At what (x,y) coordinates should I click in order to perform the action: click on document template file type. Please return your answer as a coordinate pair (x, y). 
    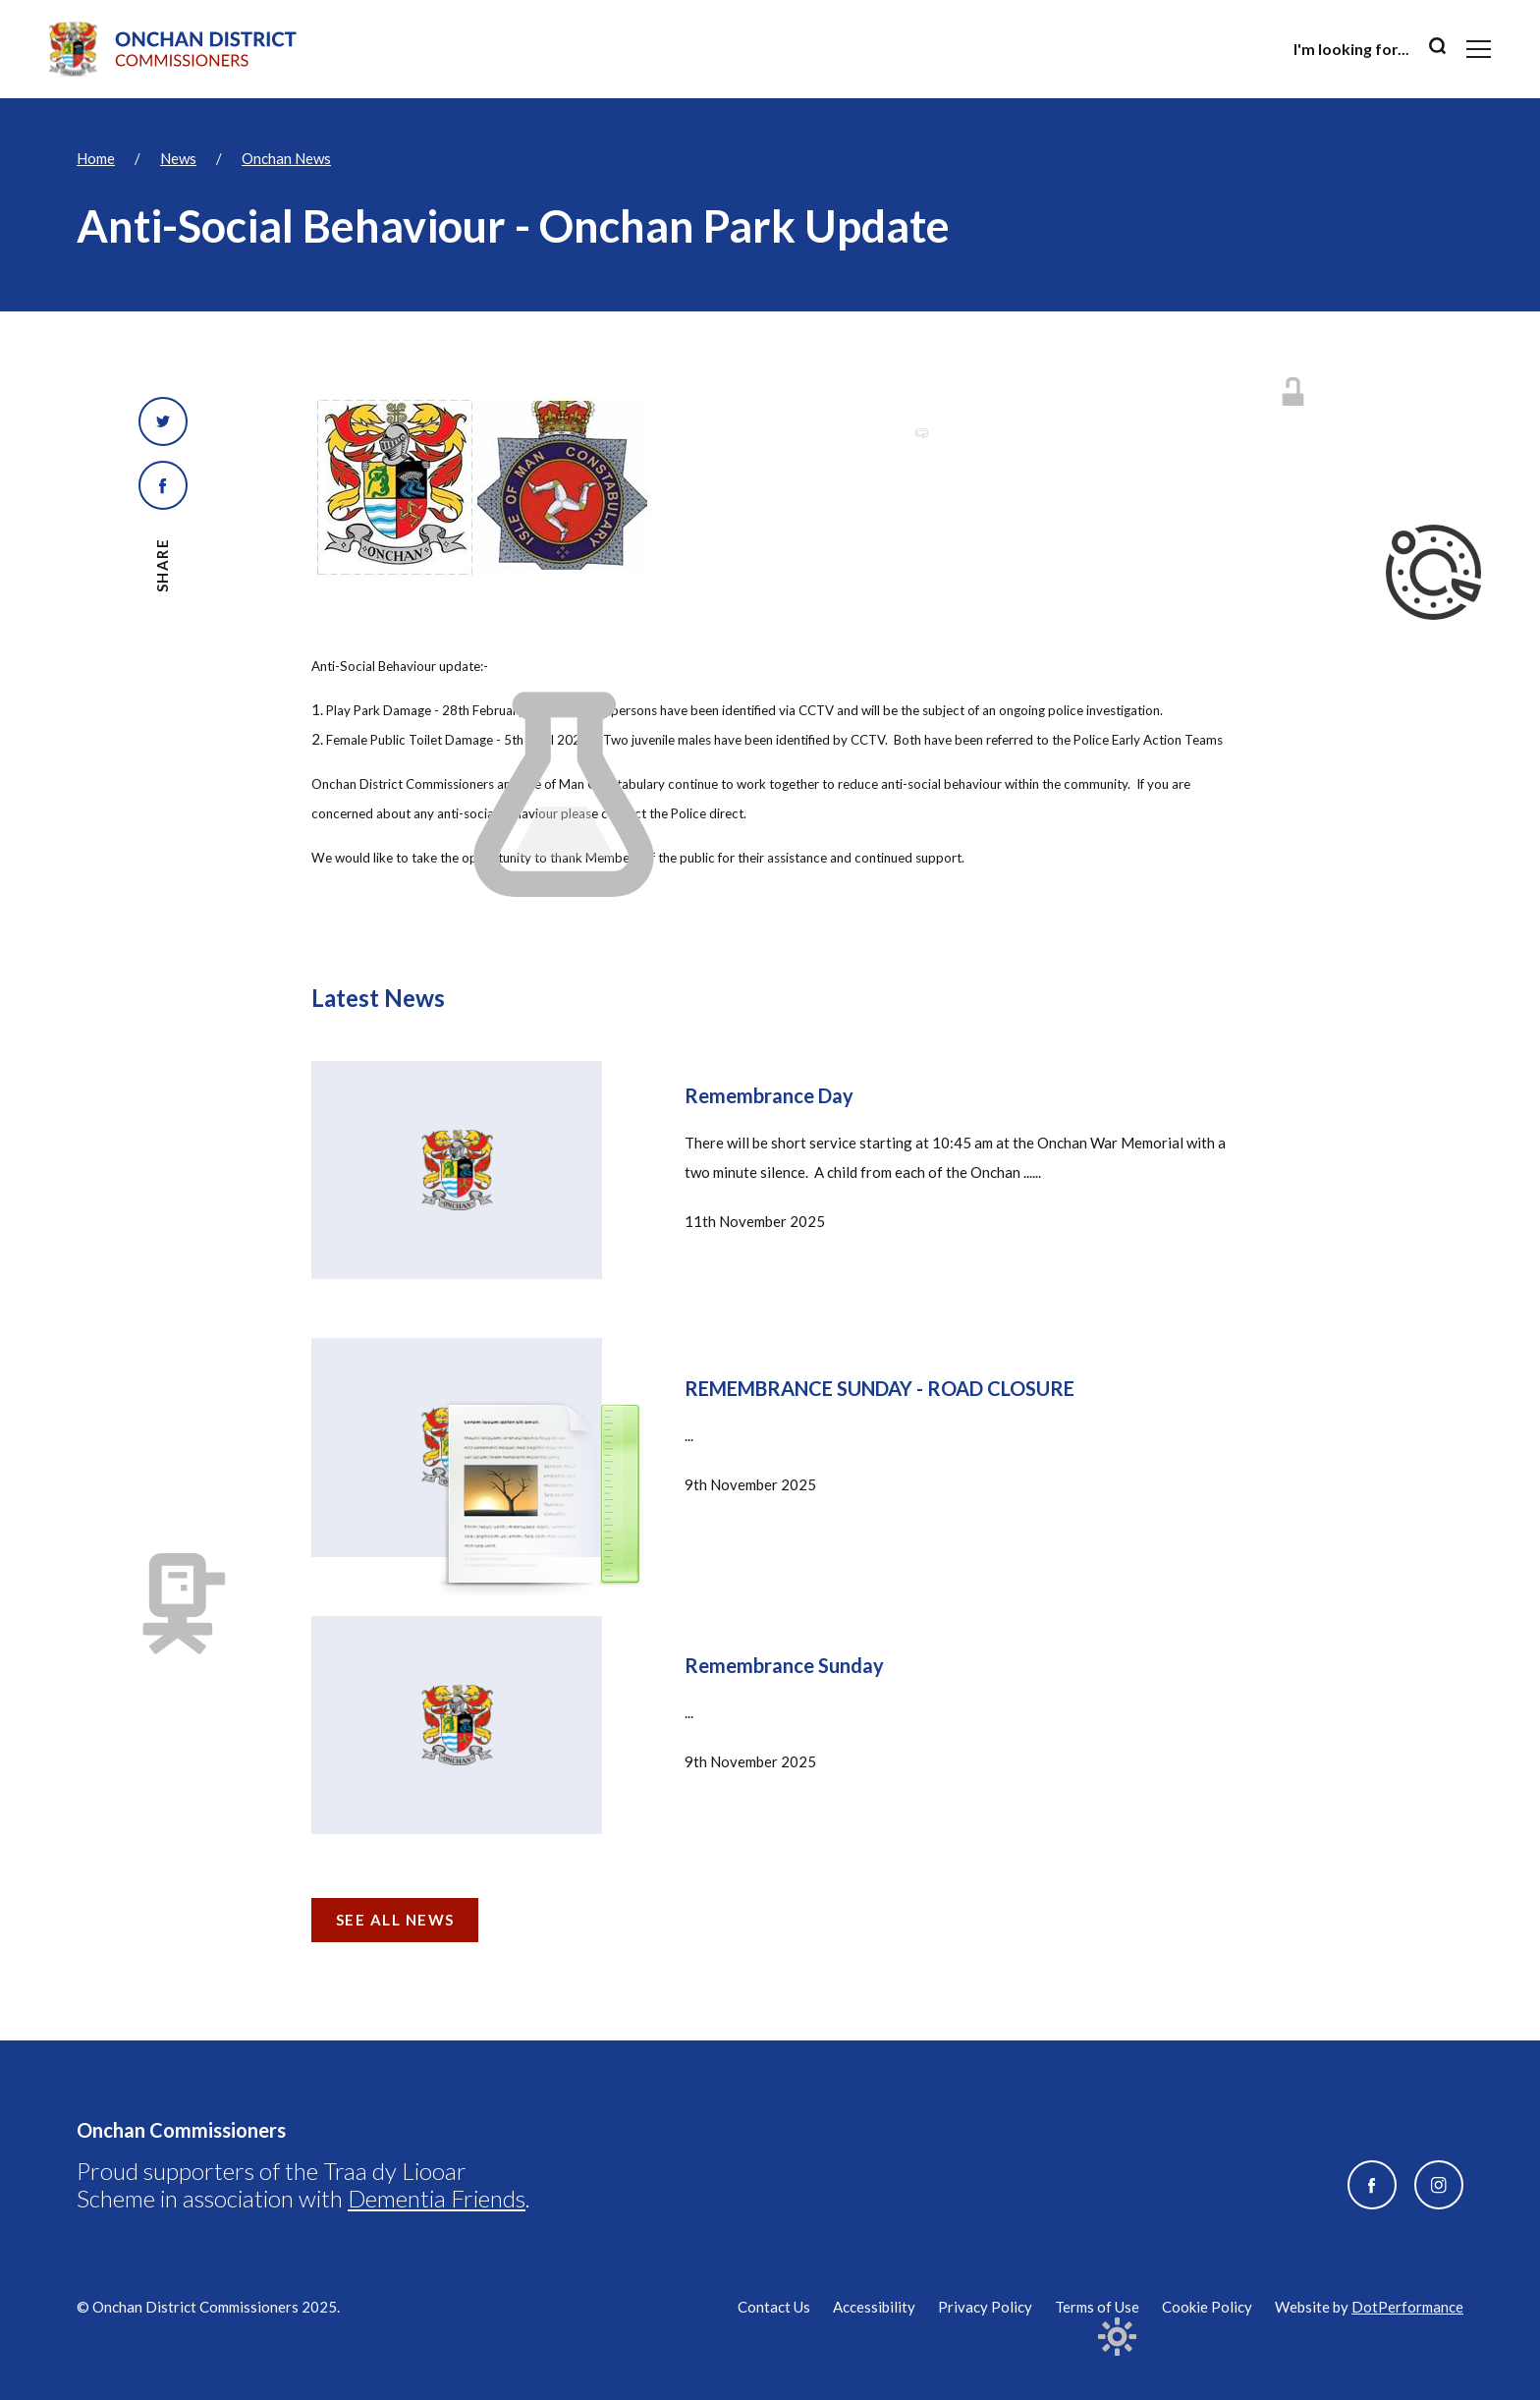
    Looking at the image, I should click on (540, 1493).